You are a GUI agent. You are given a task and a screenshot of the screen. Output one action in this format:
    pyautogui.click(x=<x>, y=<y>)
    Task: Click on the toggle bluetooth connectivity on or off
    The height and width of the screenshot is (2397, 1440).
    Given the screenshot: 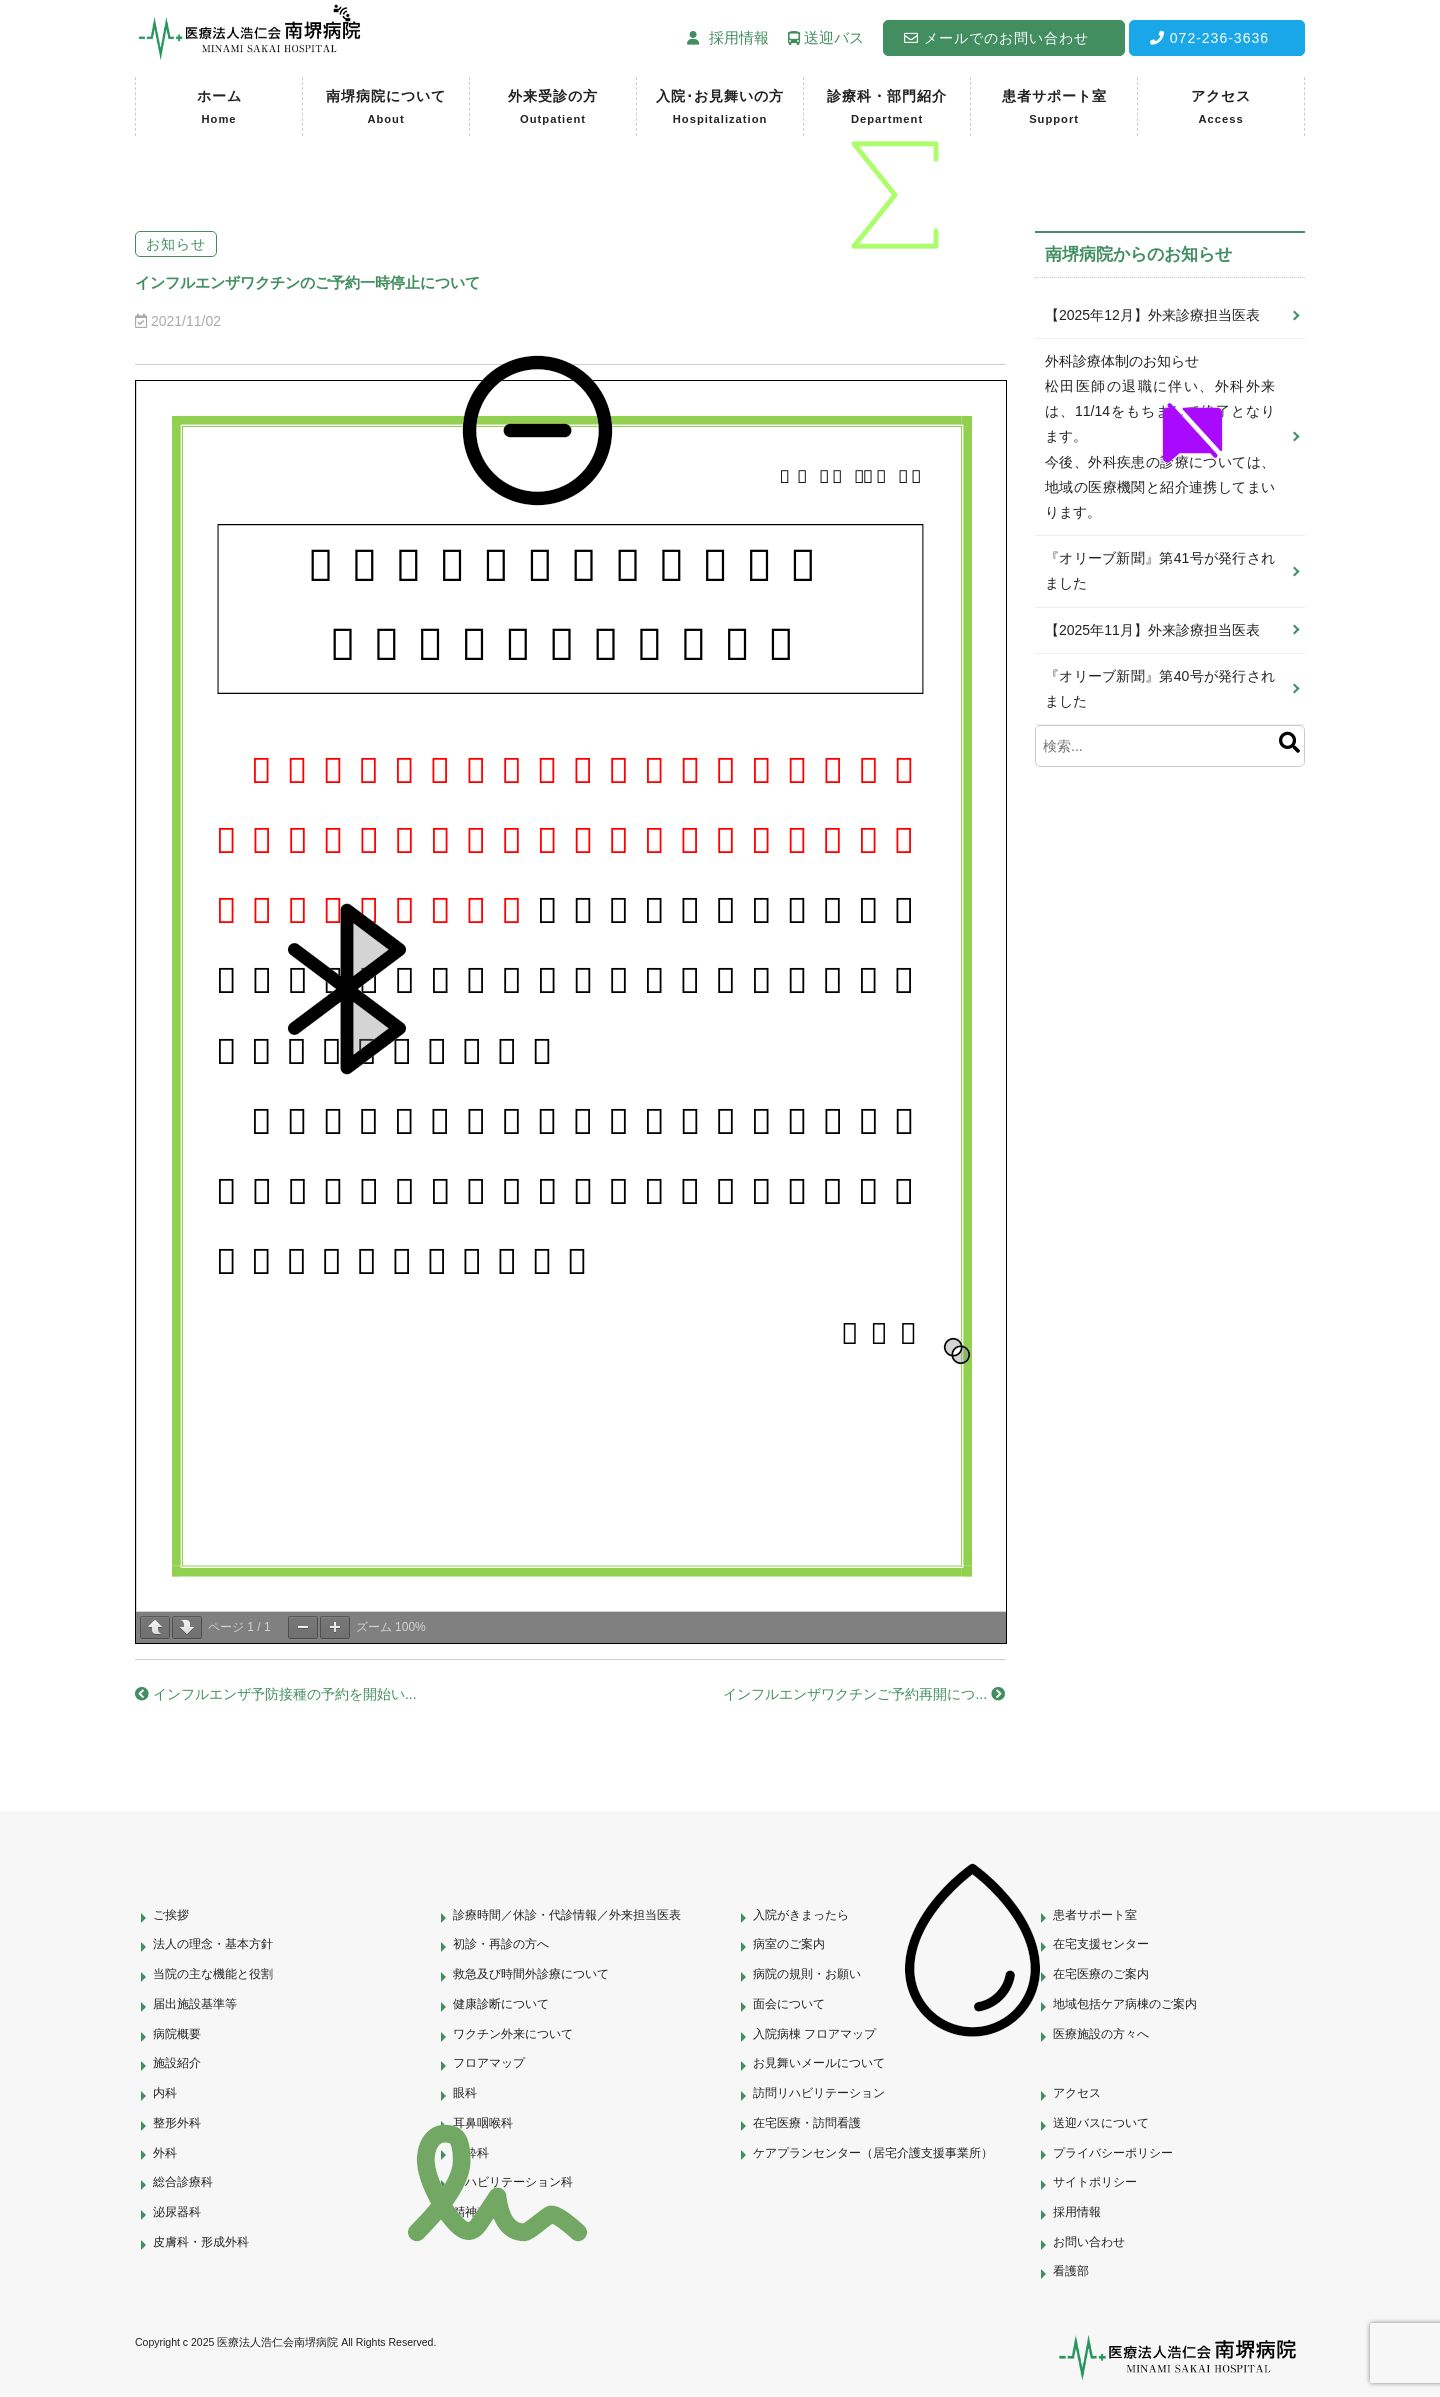 What is the action you would take?
    pyautogui.click(x=347, y=989)
    